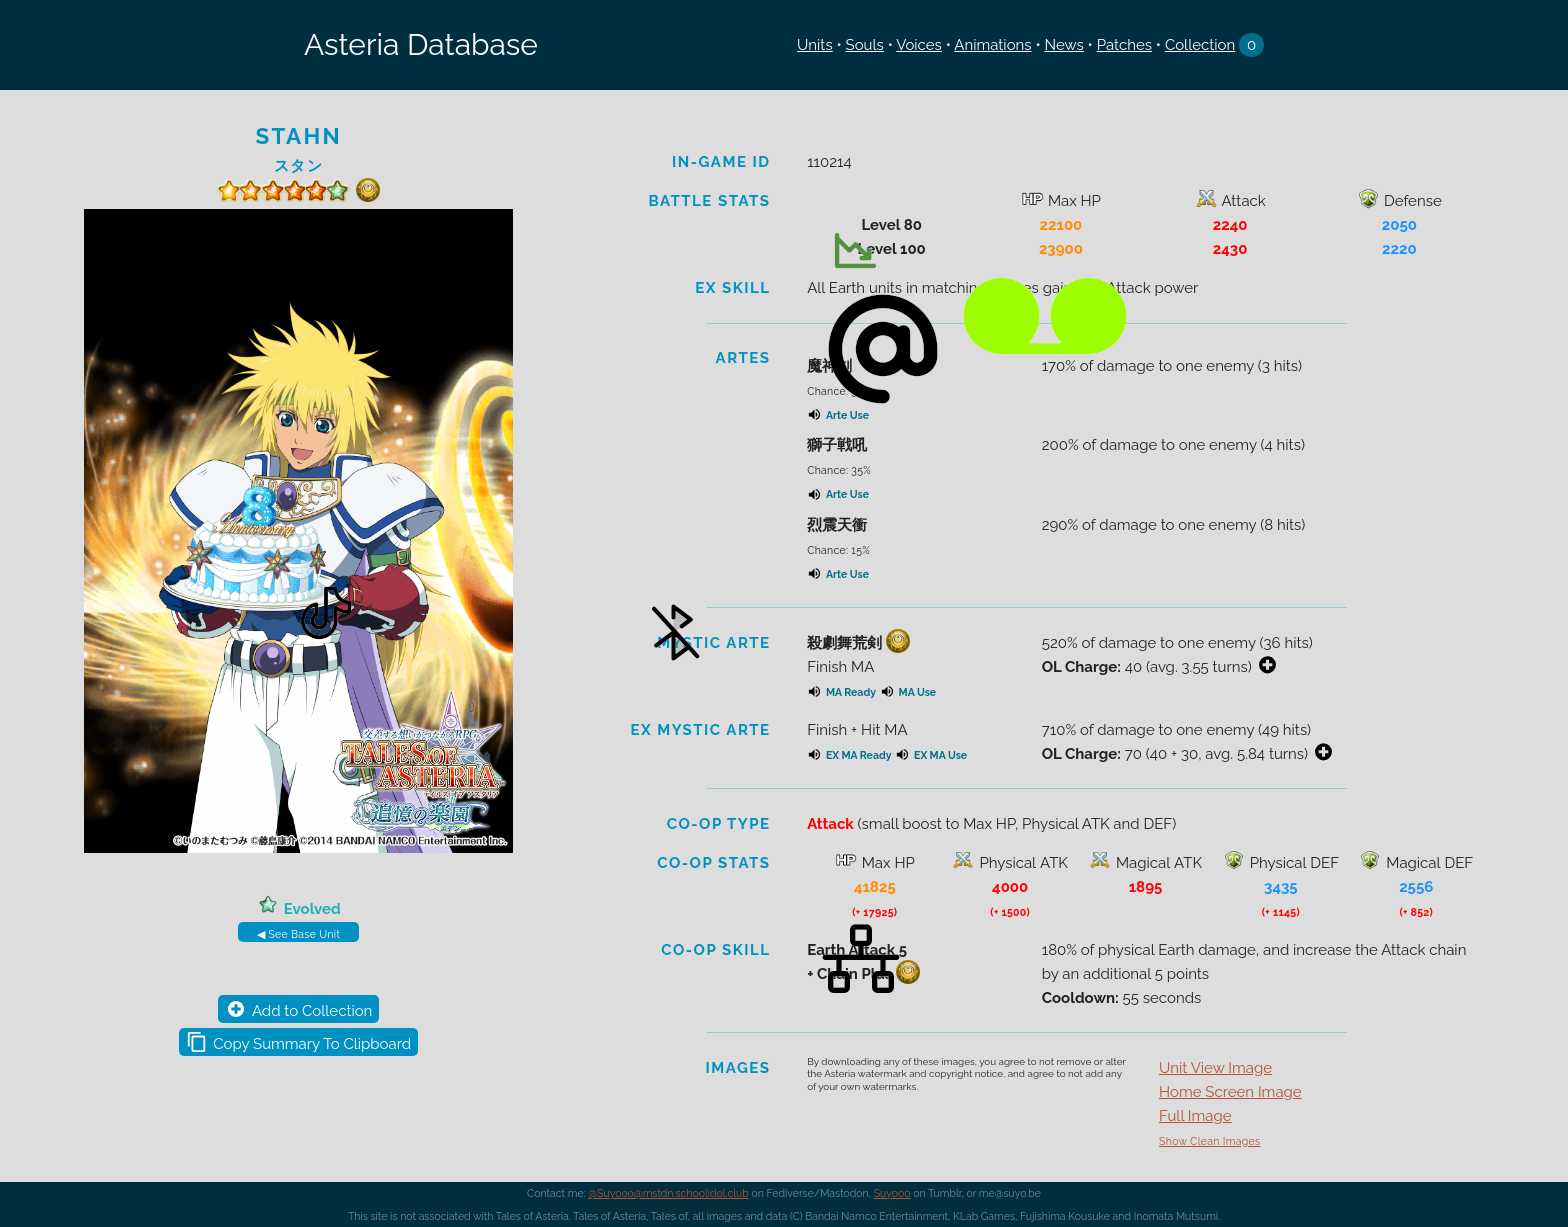 The image size is (1568, 1227). What do you see at coordinates (326, 614) in the screenshot?
I see `open TikTok app` at bounding box center [326, 614].